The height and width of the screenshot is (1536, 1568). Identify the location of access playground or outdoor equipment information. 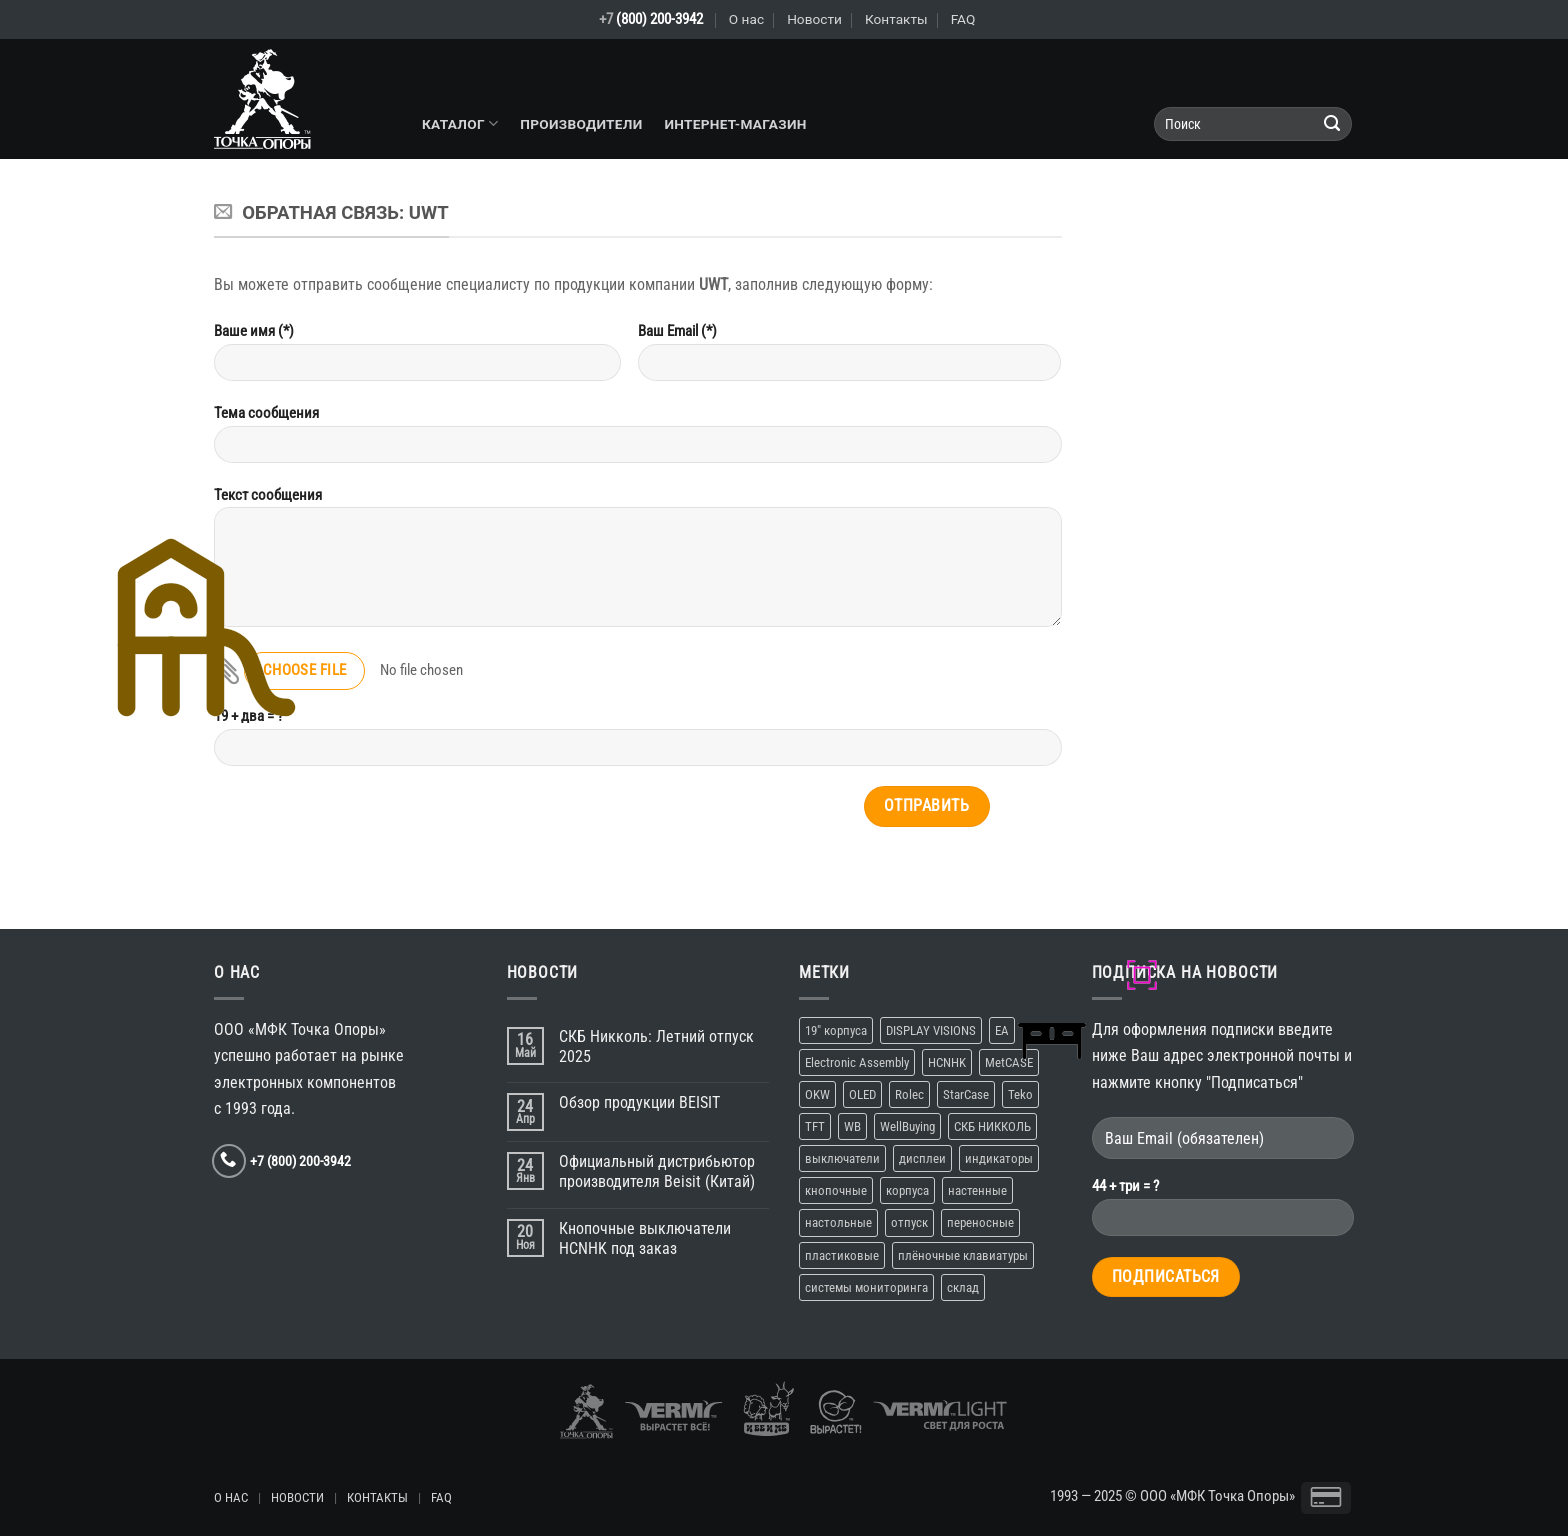
(206, 627).